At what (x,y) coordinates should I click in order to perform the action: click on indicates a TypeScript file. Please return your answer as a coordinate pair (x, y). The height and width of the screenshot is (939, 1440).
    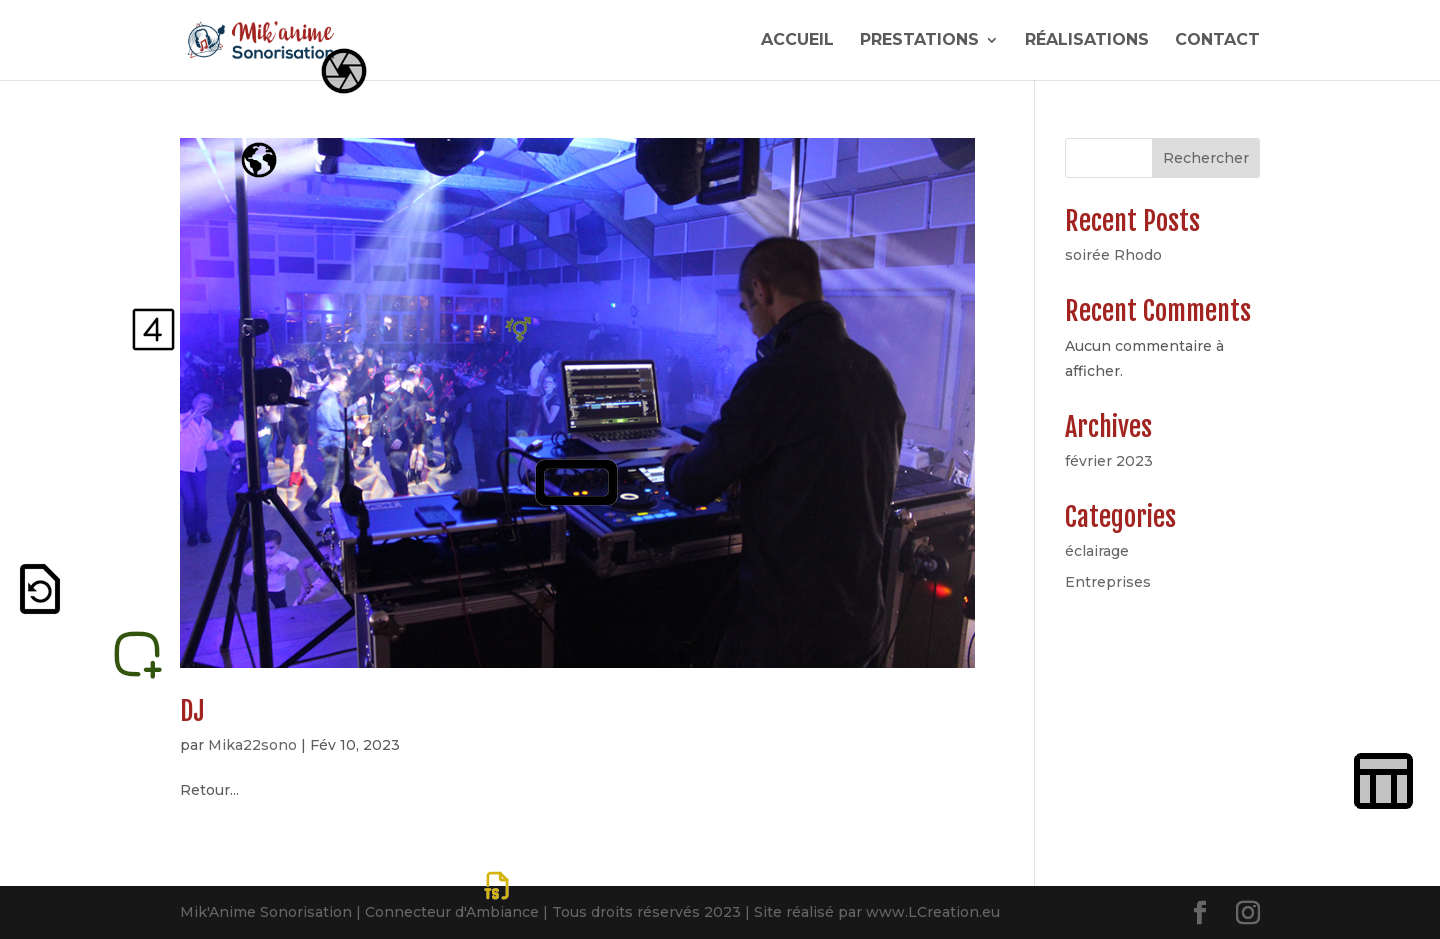
    Looking at the image, I should click on (497, 885).